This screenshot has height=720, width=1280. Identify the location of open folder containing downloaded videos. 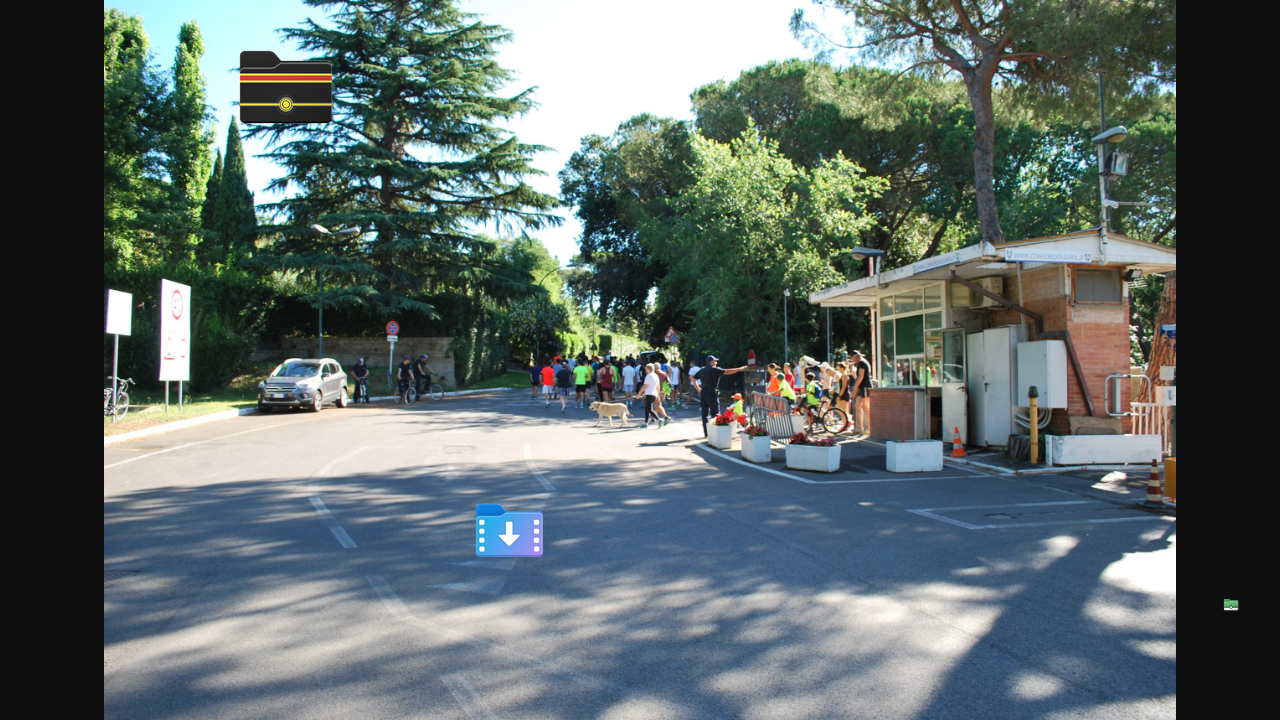
(509, 532).